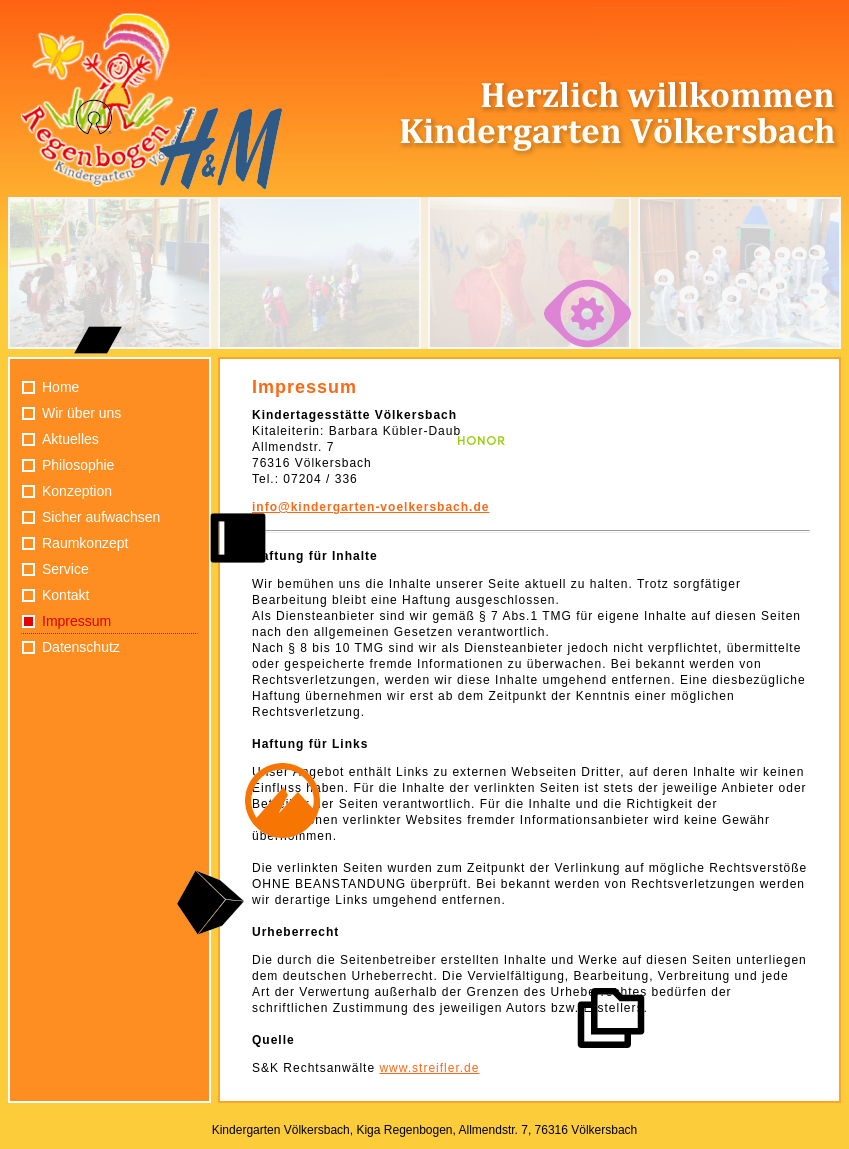  I want to click on open the H&M shopping app, so click(220, 148).